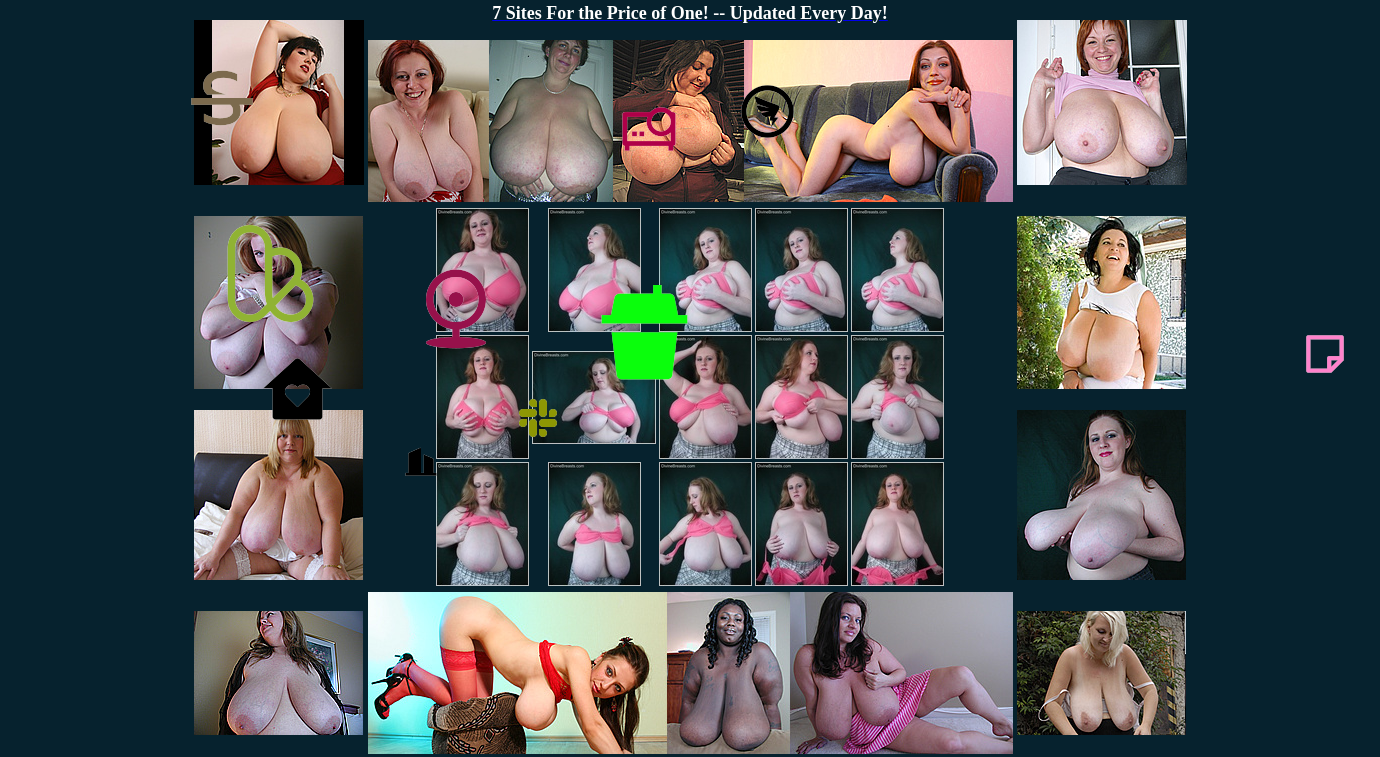  I want to click on create a new sticky note, so click(1325, 354).